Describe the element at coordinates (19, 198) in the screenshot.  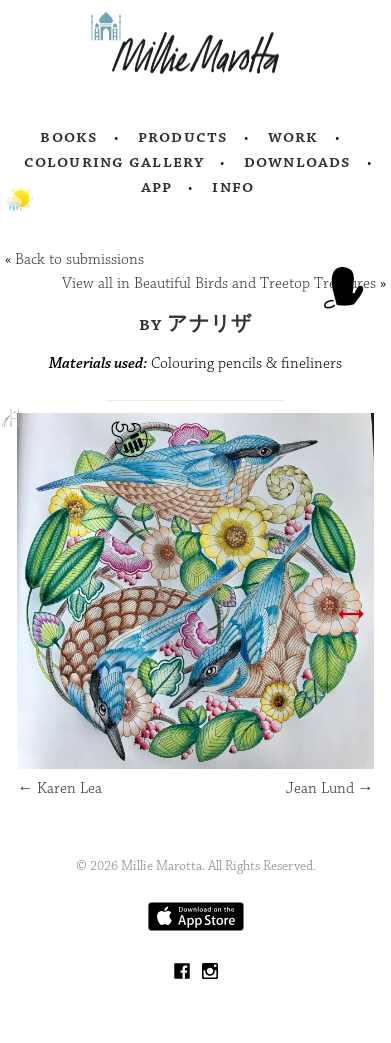
I see `indicates rainy weather with daytime sun breaks` at that location.